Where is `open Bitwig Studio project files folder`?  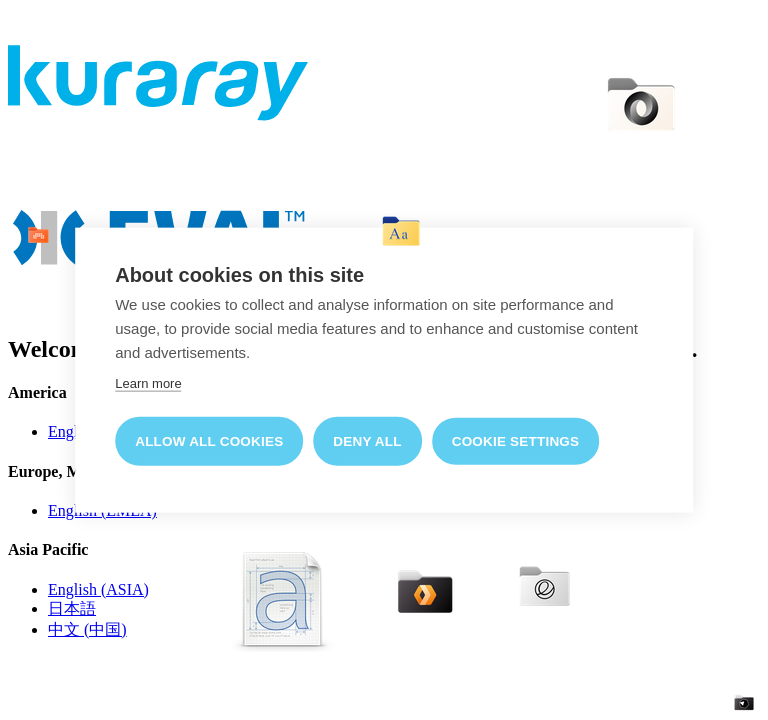
open Bitwig Studio project files folder is located at coordinates (38, 235).